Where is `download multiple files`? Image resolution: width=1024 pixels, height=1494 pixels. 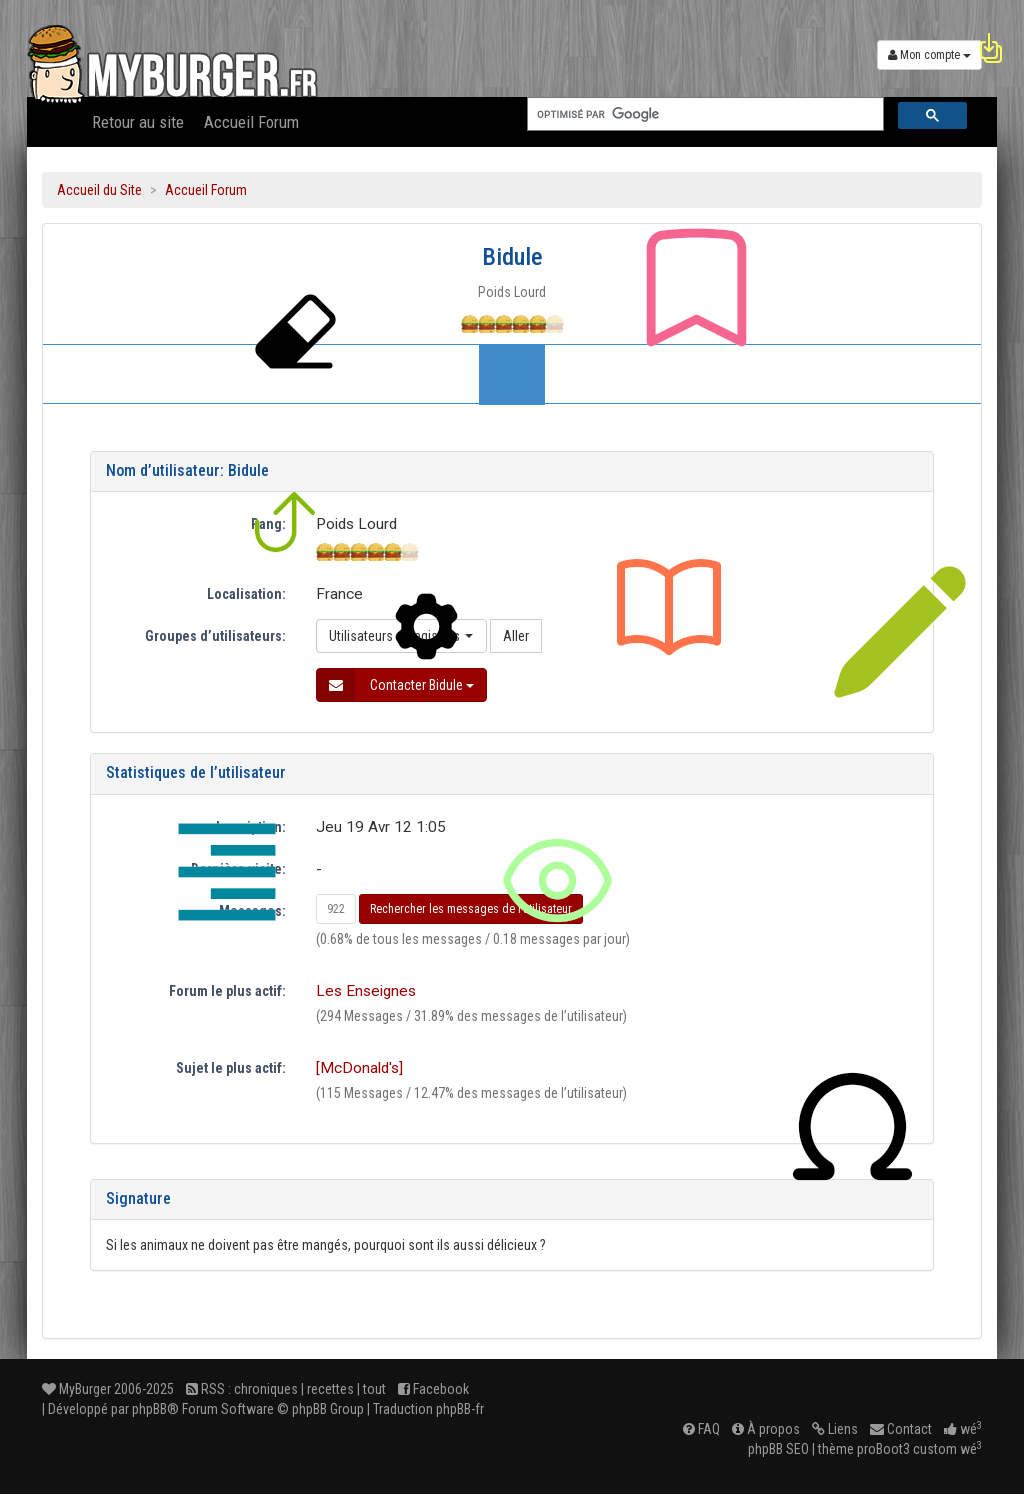 download multiple files is located at coordinates (991, 48).